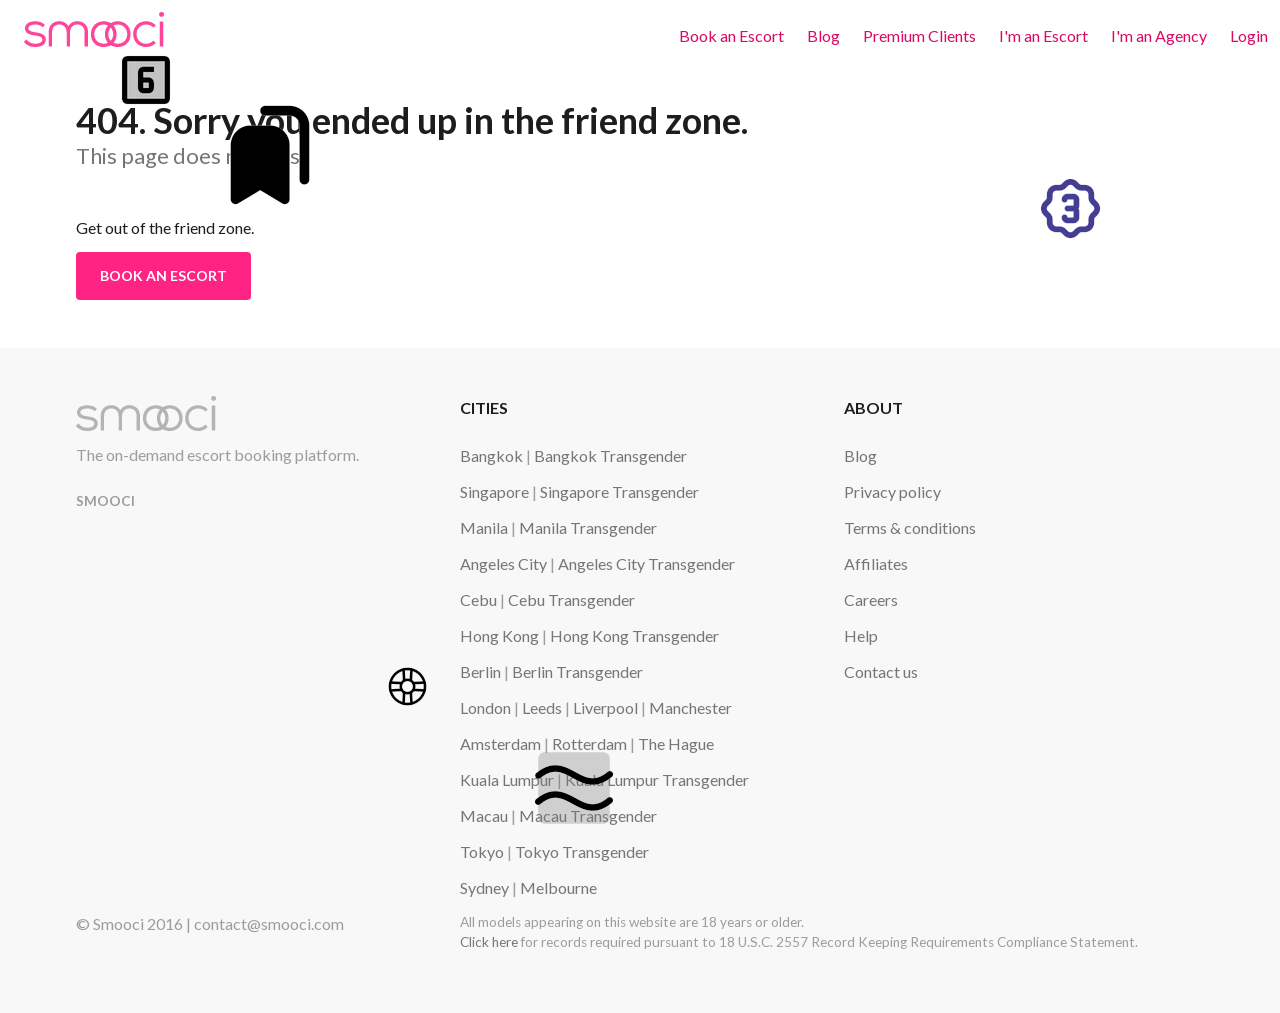 The image size is (1280, 1013). I want to click on indicates third place or bronze ranking, so click(1070, 208).